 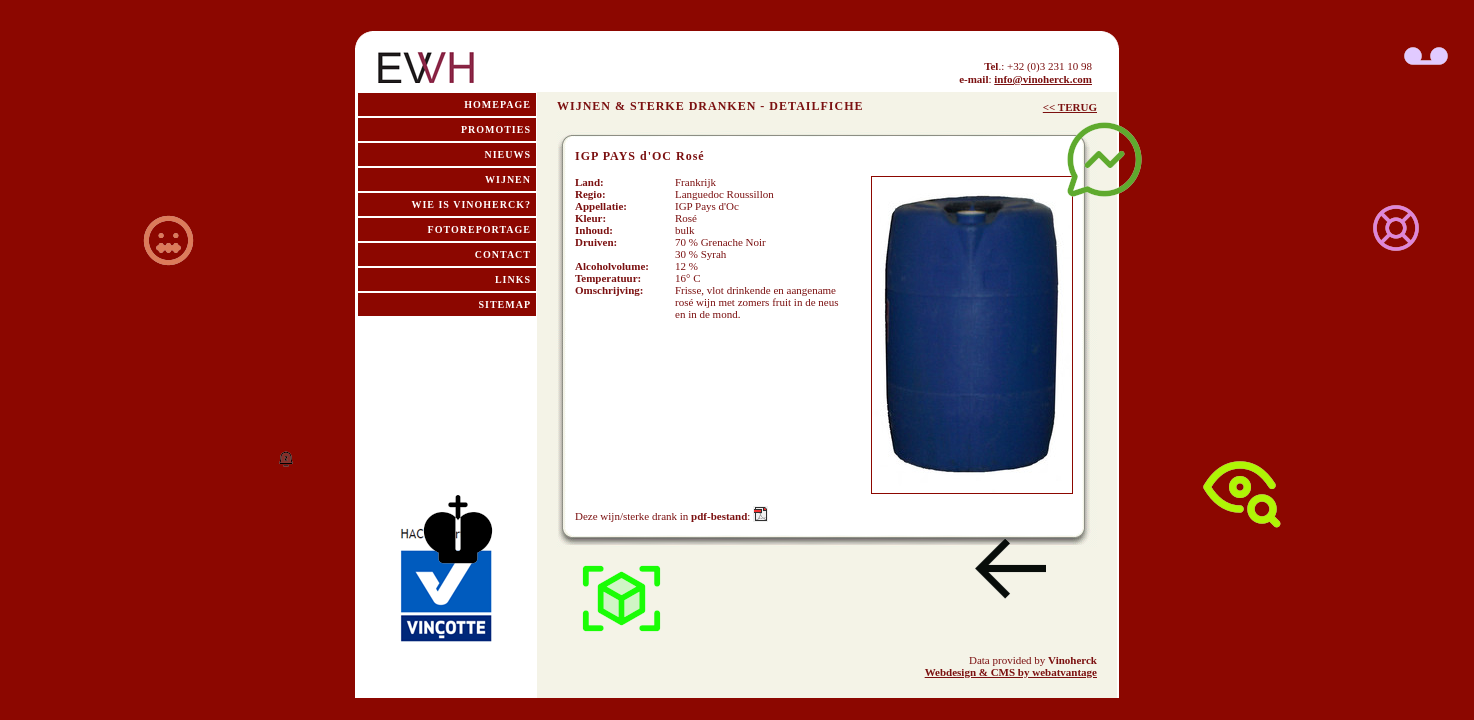 What do you see at coordinates (621, 598) in the screenshot?
I see `scan or capture a 3D object` at bounding box center [621, 598].